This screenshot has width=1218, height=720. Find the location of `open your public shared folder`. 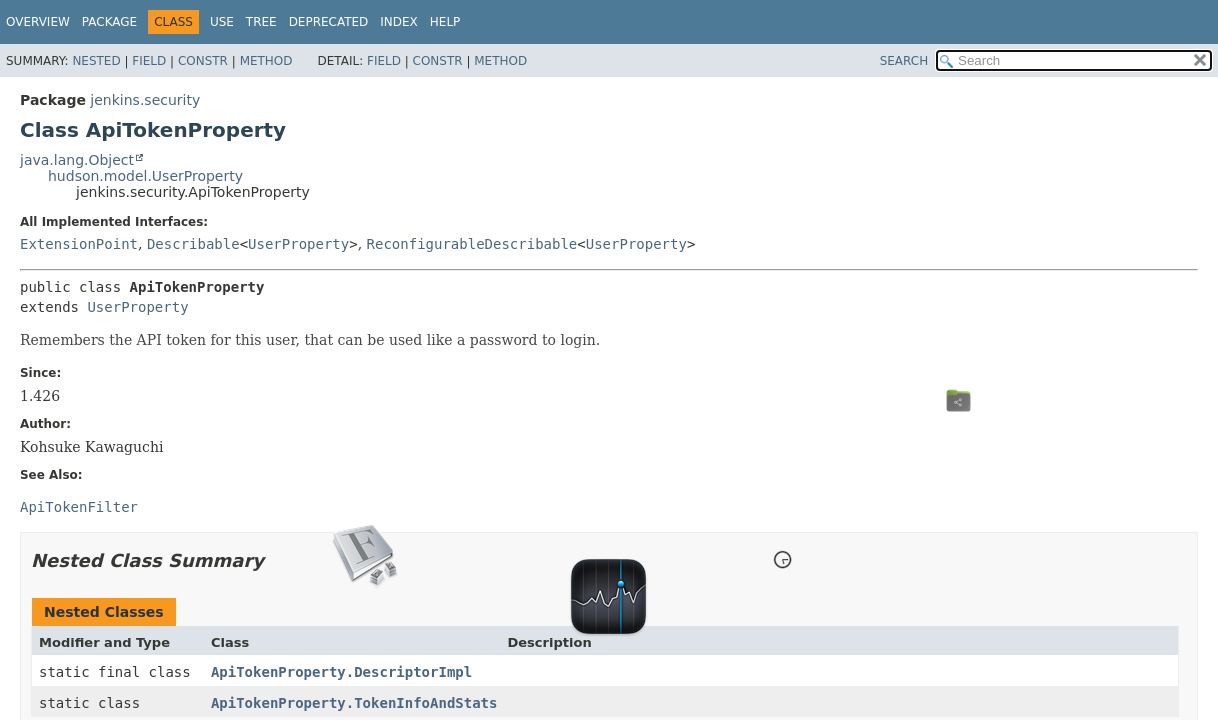

open your public shared folder is located at coordinates (958, 400).